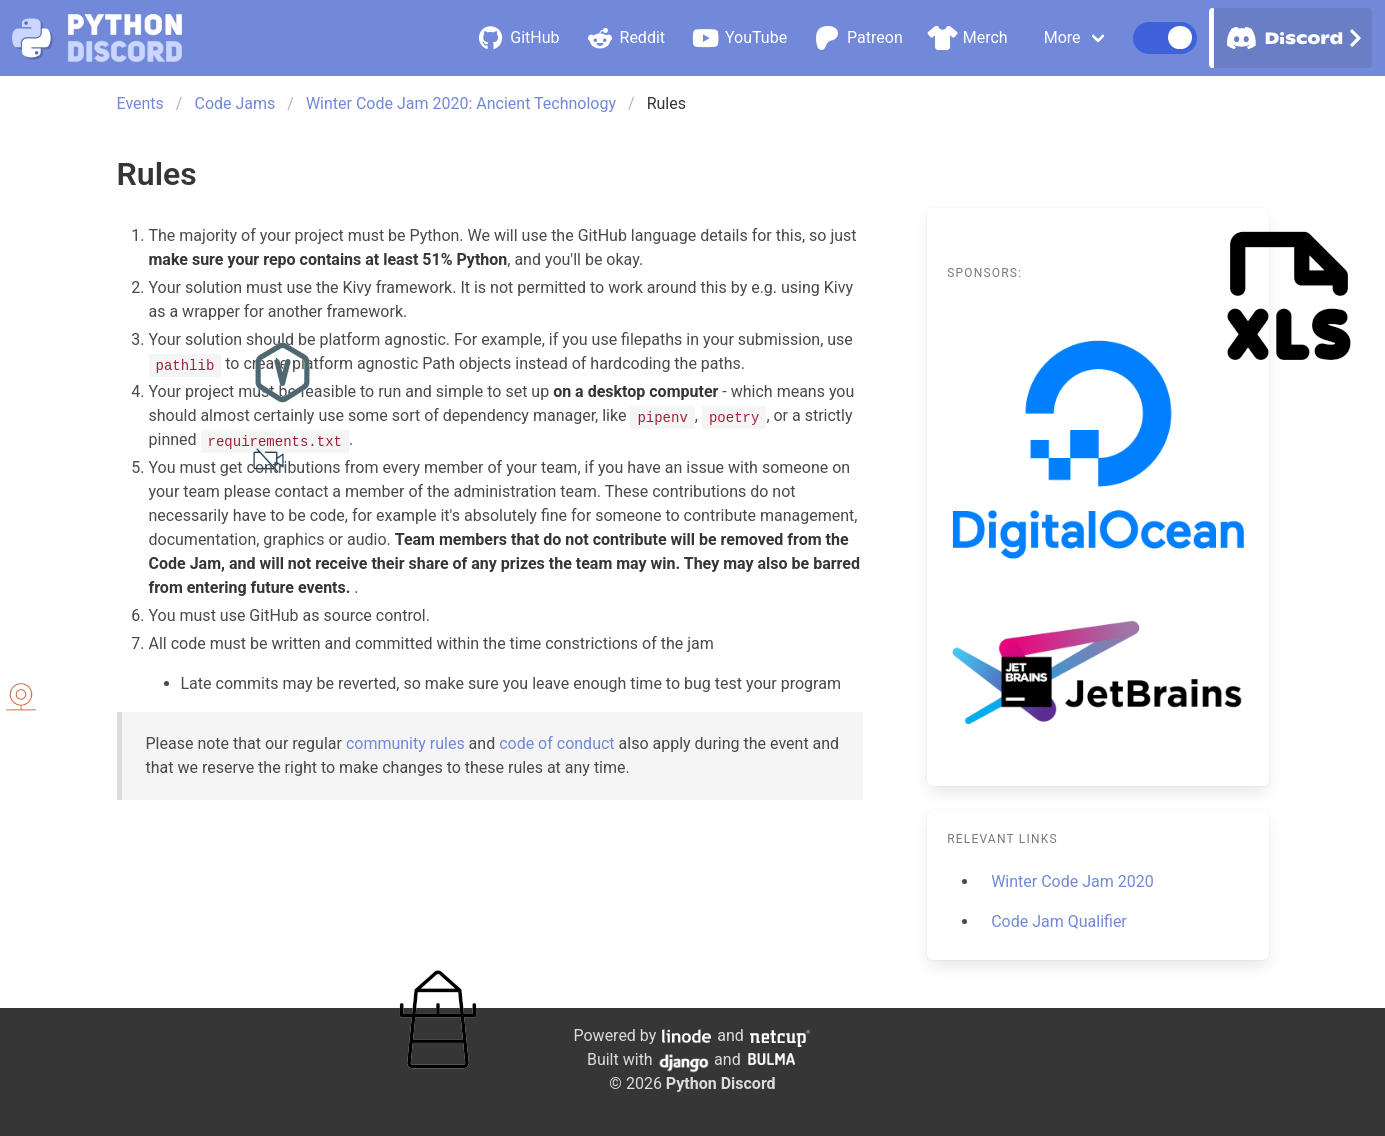 The width and height of the screenshot is (1385, 1136). What do you see at coordinates (21, 698) in the screenshot?
I see `enable webcam or video camera` at bounding box center [21, 698].